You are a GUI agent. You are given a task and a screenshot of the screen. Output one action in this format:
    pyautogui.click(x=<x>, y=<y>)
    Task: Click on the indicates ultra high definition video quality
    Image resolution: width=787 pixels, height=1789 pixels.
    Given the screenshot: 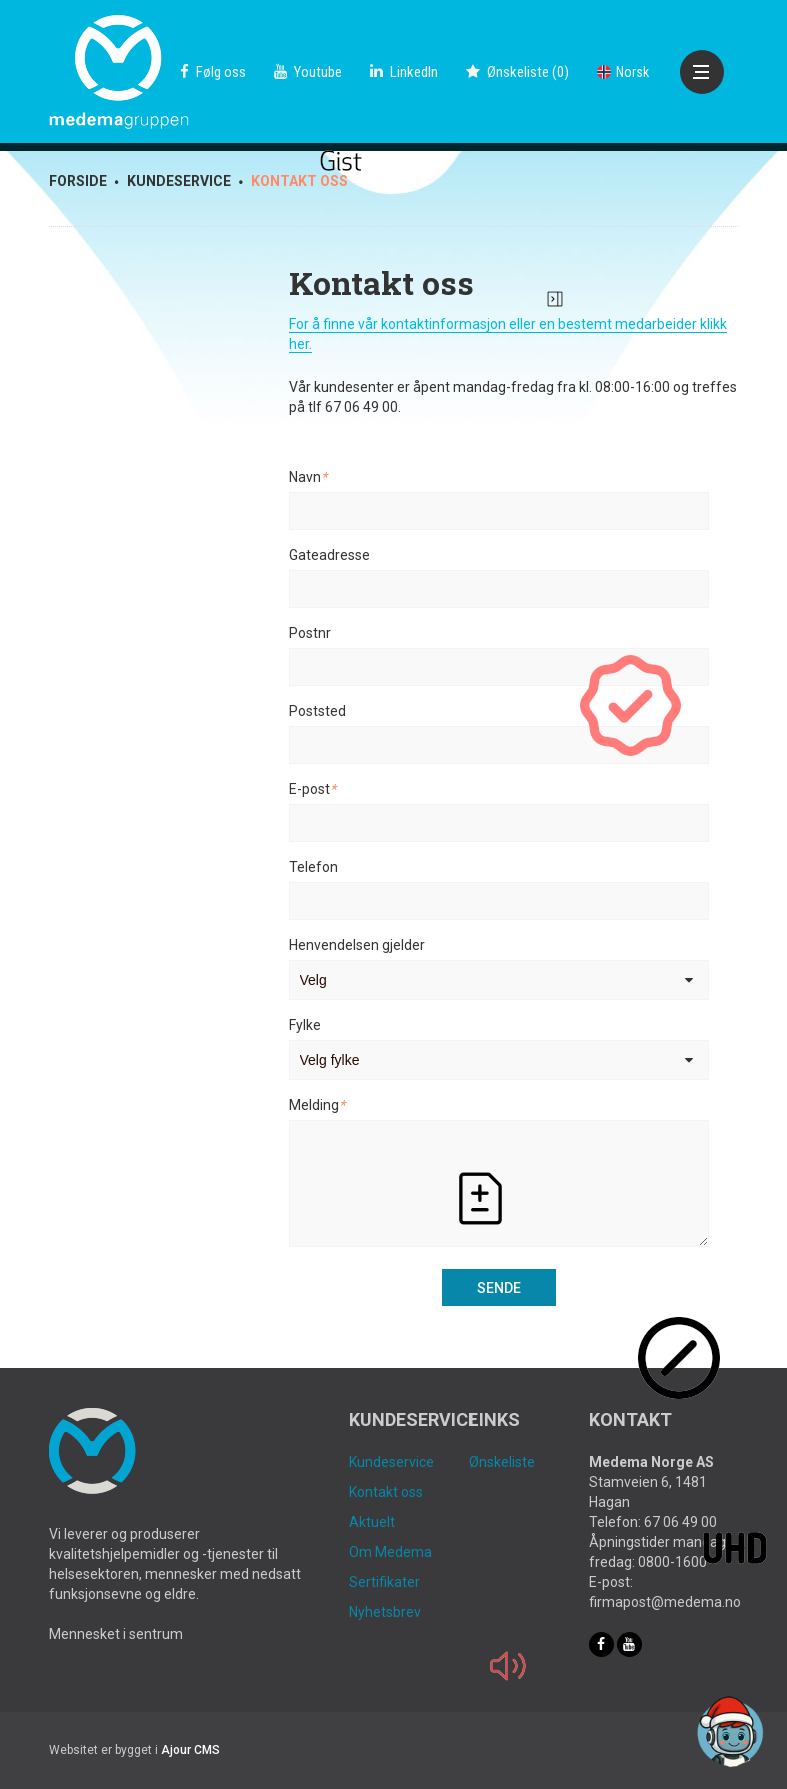 What is the action you would take?
    pyautogui.click(x=735, y=1548)
    